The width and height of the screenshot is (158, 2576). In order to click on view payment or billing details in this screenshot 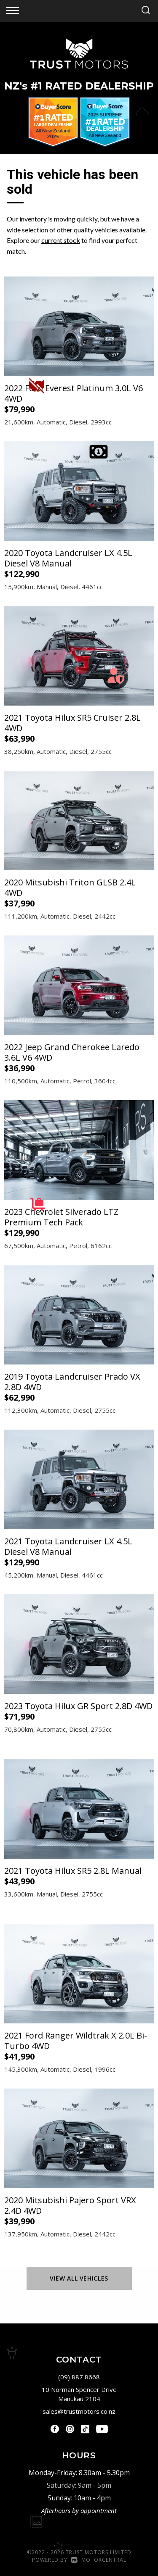, I will do `click(99, 452)`.